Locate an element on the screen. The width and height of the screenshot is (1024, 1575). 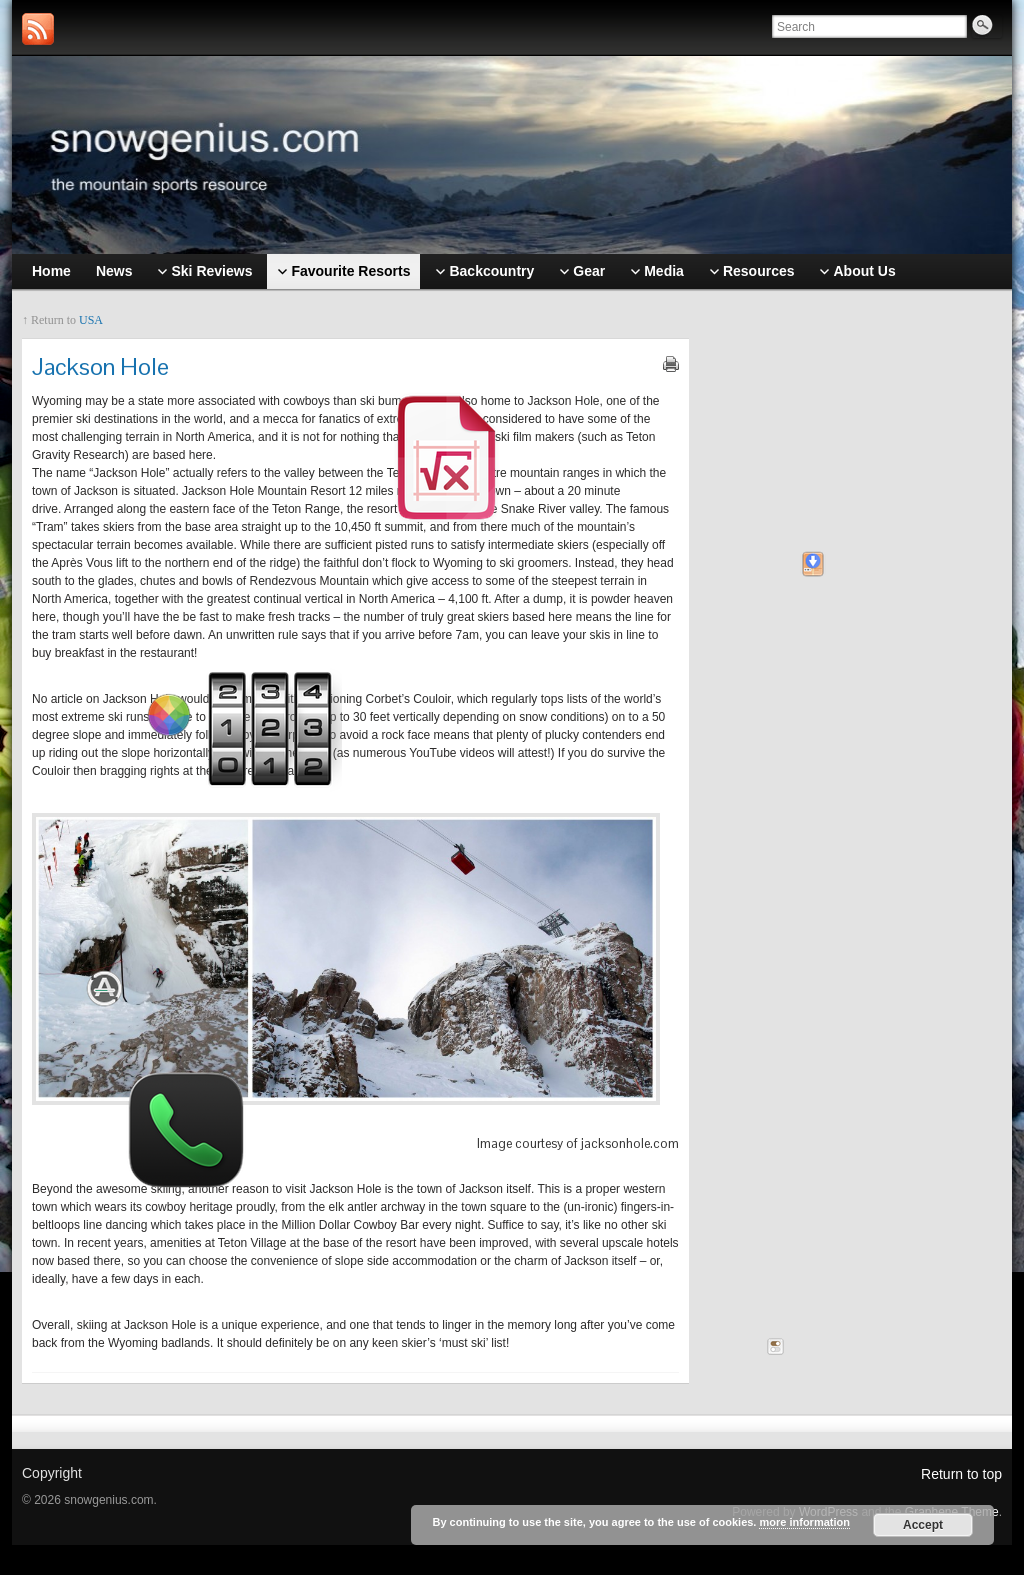
access privacy and security settings is located at coordinates (270, 730).